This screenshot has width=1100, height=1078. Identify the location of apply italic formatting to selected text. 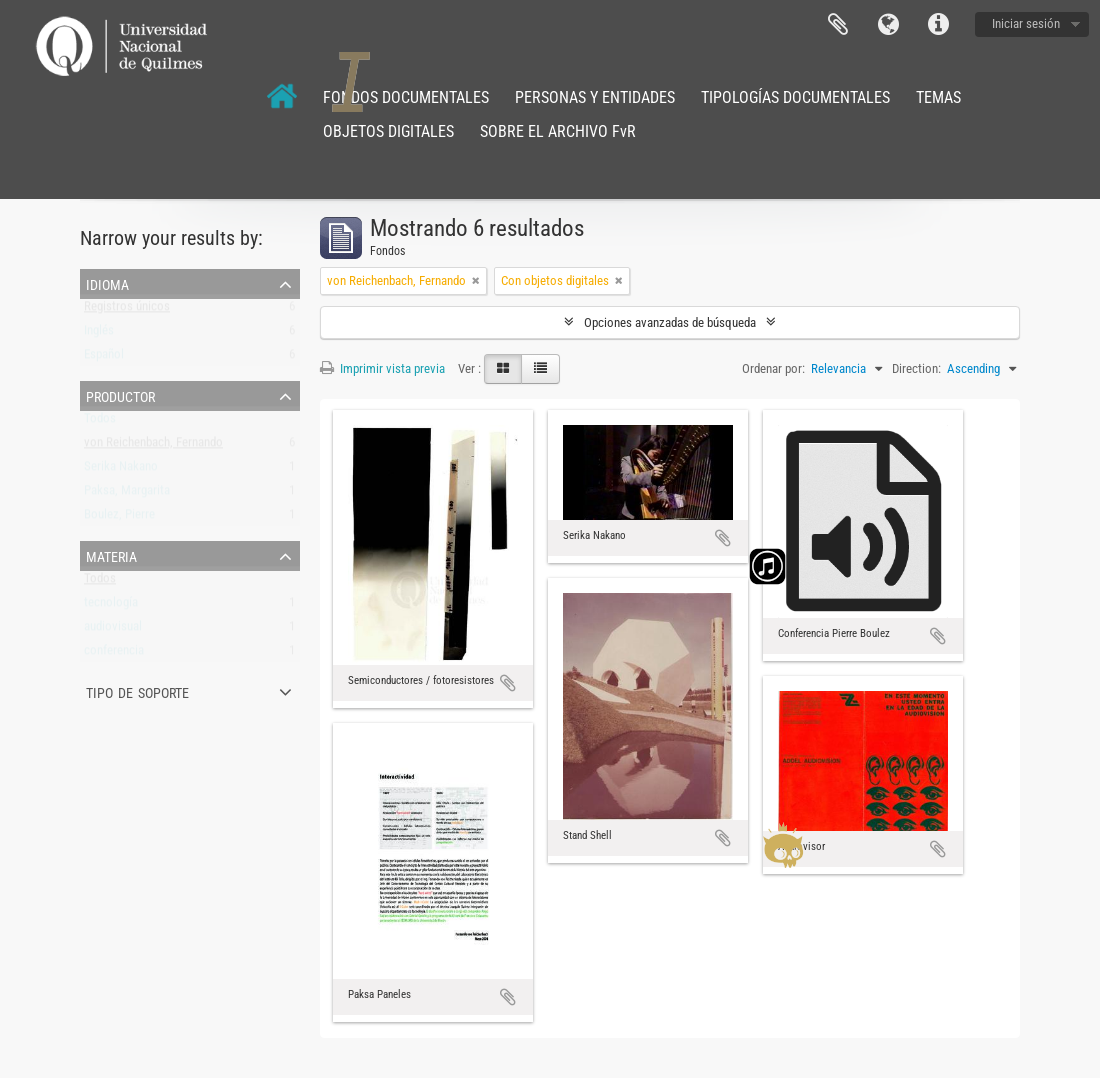
(351, 82).